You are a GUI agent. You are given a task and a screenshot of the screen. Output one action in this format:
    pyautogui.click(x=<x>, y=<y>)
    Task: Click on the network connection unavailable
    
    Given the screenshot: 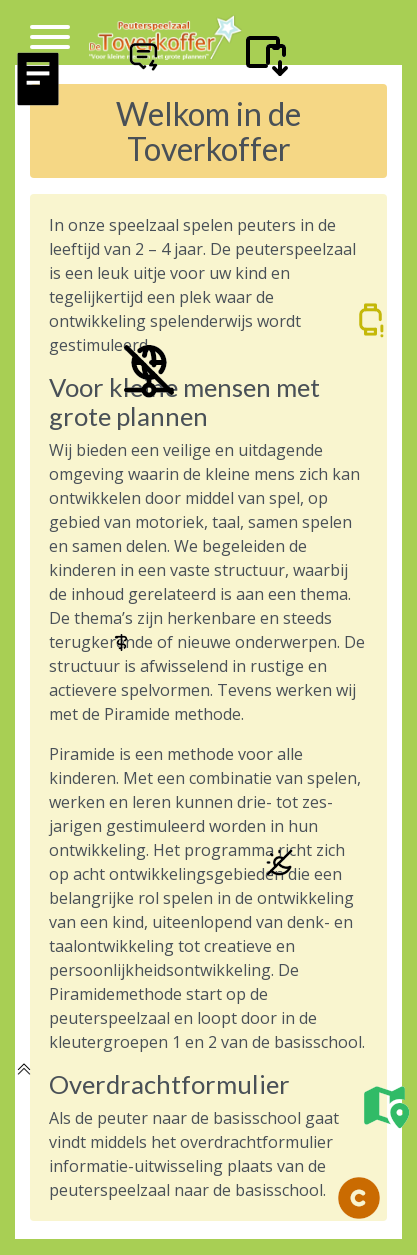 What is the action you would take?
    pyautogui.click(x=149, y=370)
    